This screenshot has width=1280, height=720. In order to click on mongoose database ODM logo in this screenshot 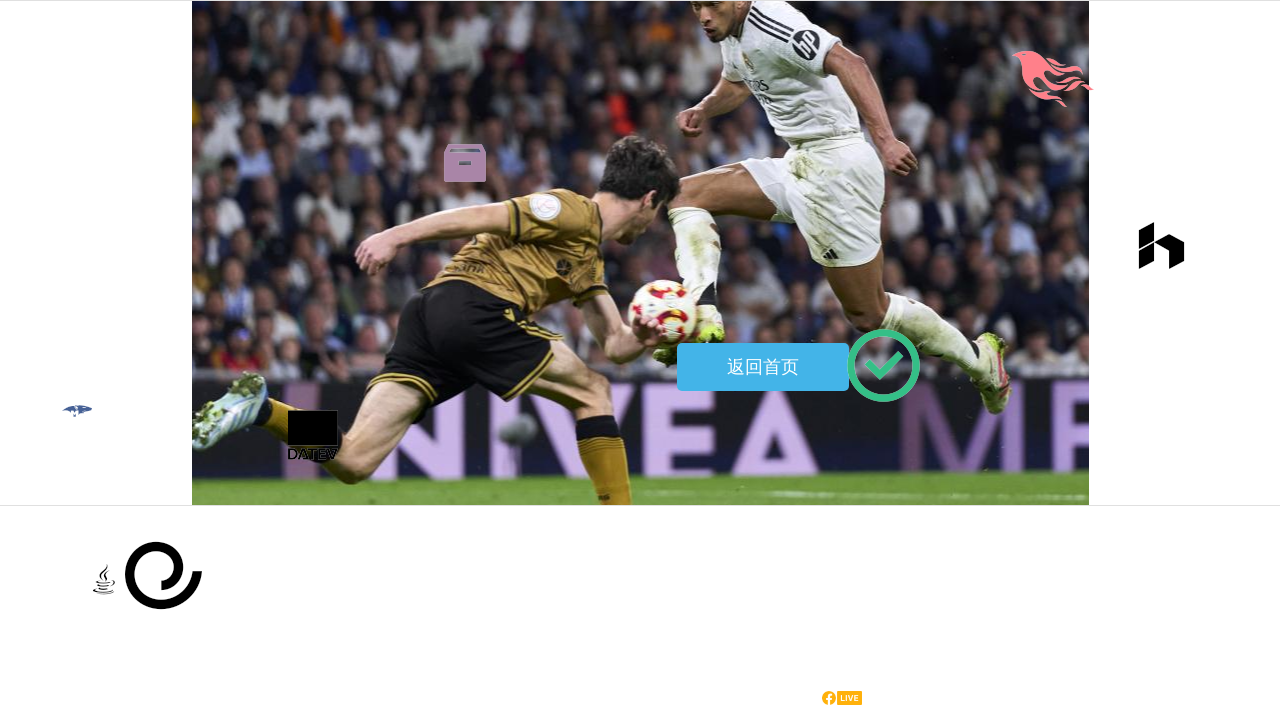, I will do `click(77, 411)`.